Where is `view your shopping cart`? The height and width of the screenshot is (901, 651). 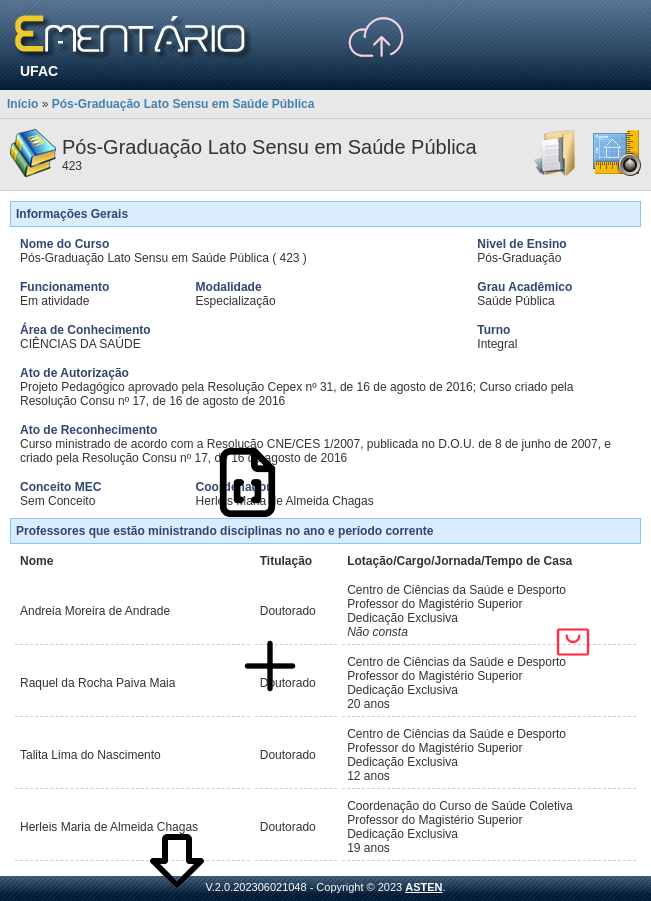
view your shopping cart is located at coordinates (573, 642).